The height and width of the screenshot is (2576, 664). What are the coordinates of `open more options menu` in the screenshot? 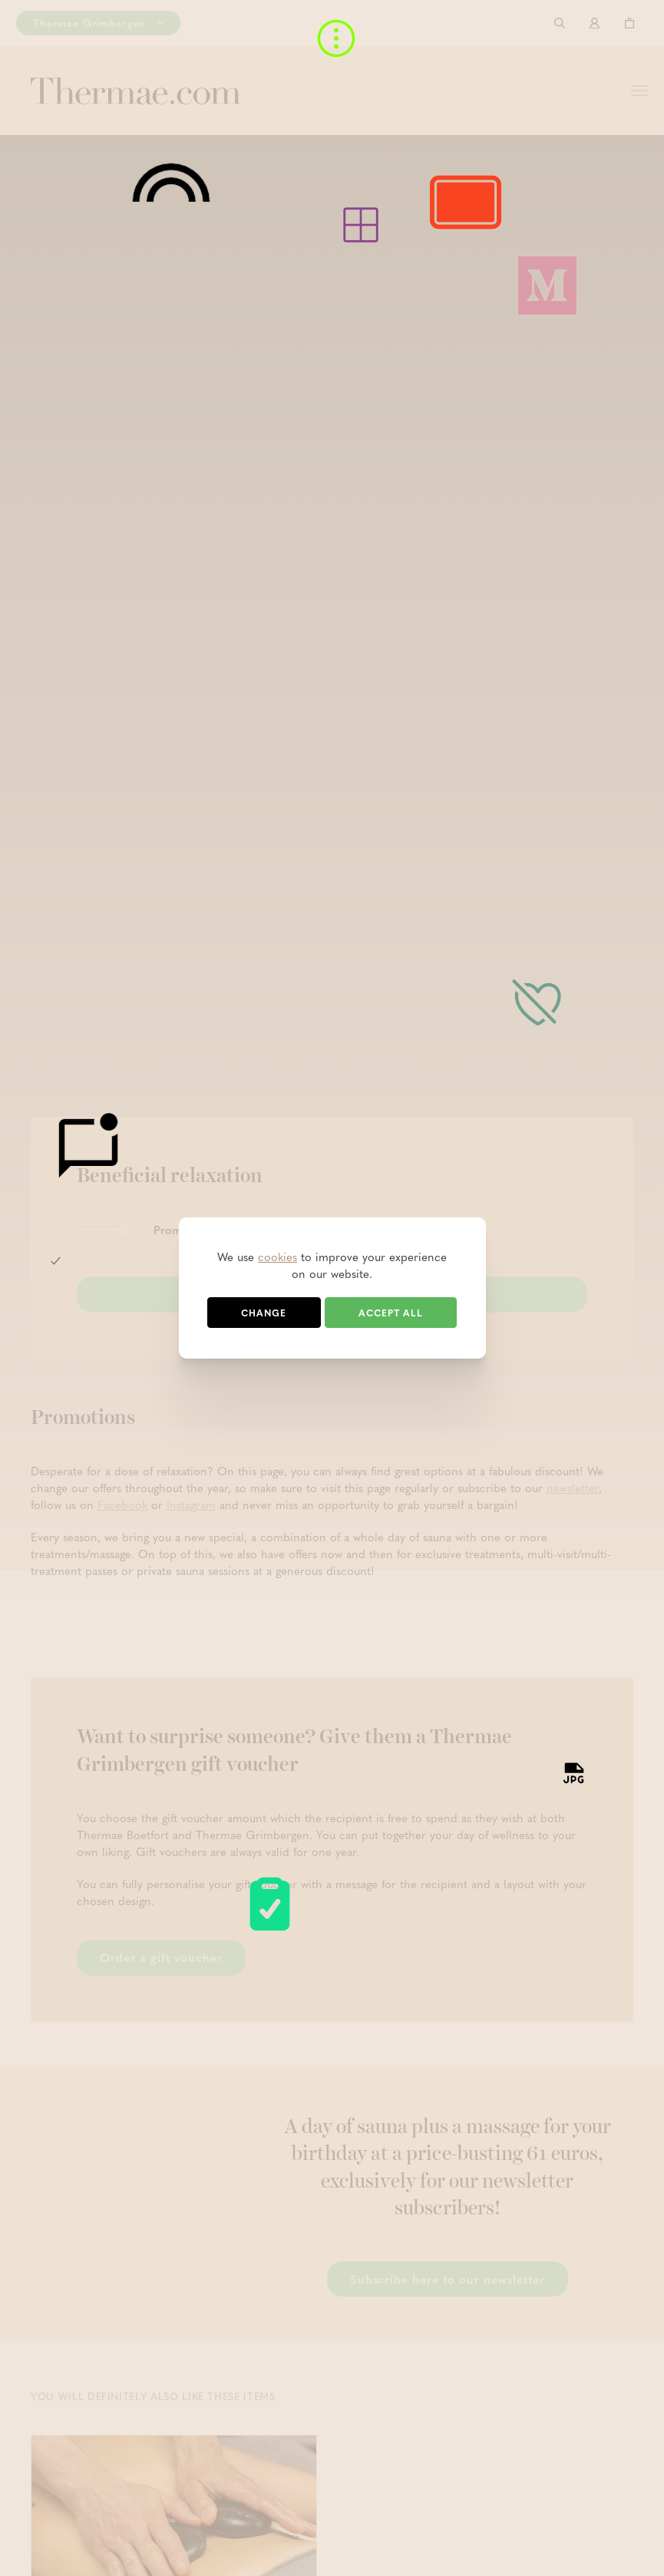 It's located at (336, 38).